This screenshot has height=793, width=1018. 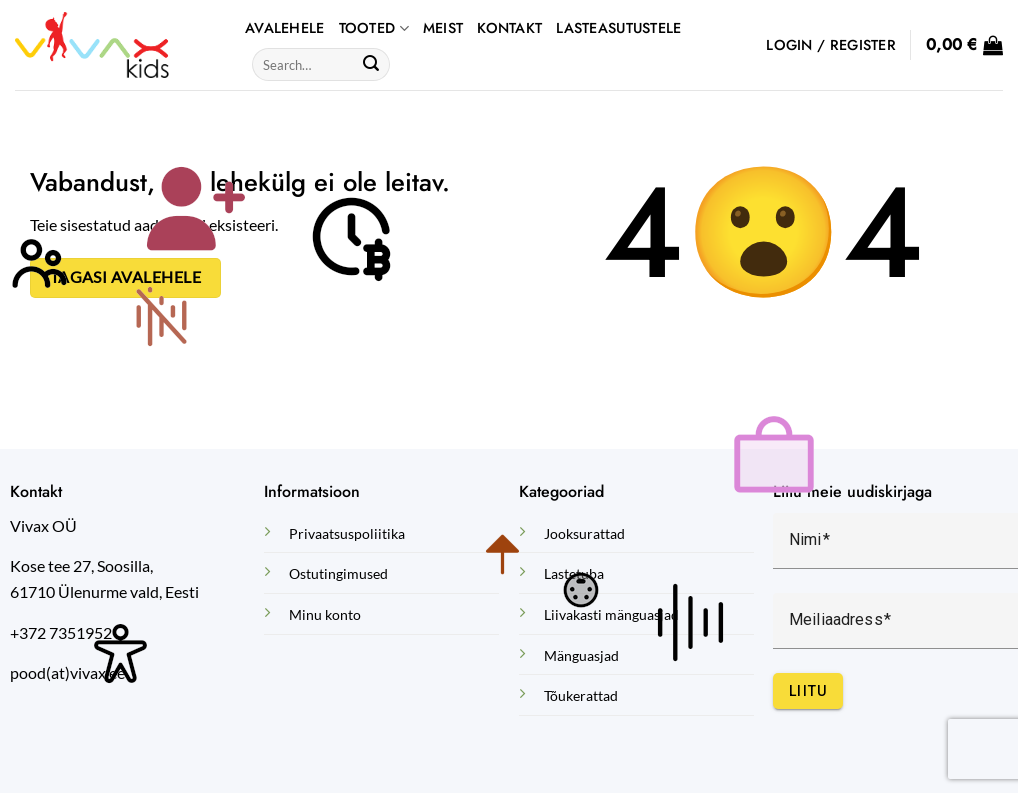 What do you see at coordinates (581, 590) in the screenshot?
I see `configure s-video input settings` at bounding box center [581, 590].